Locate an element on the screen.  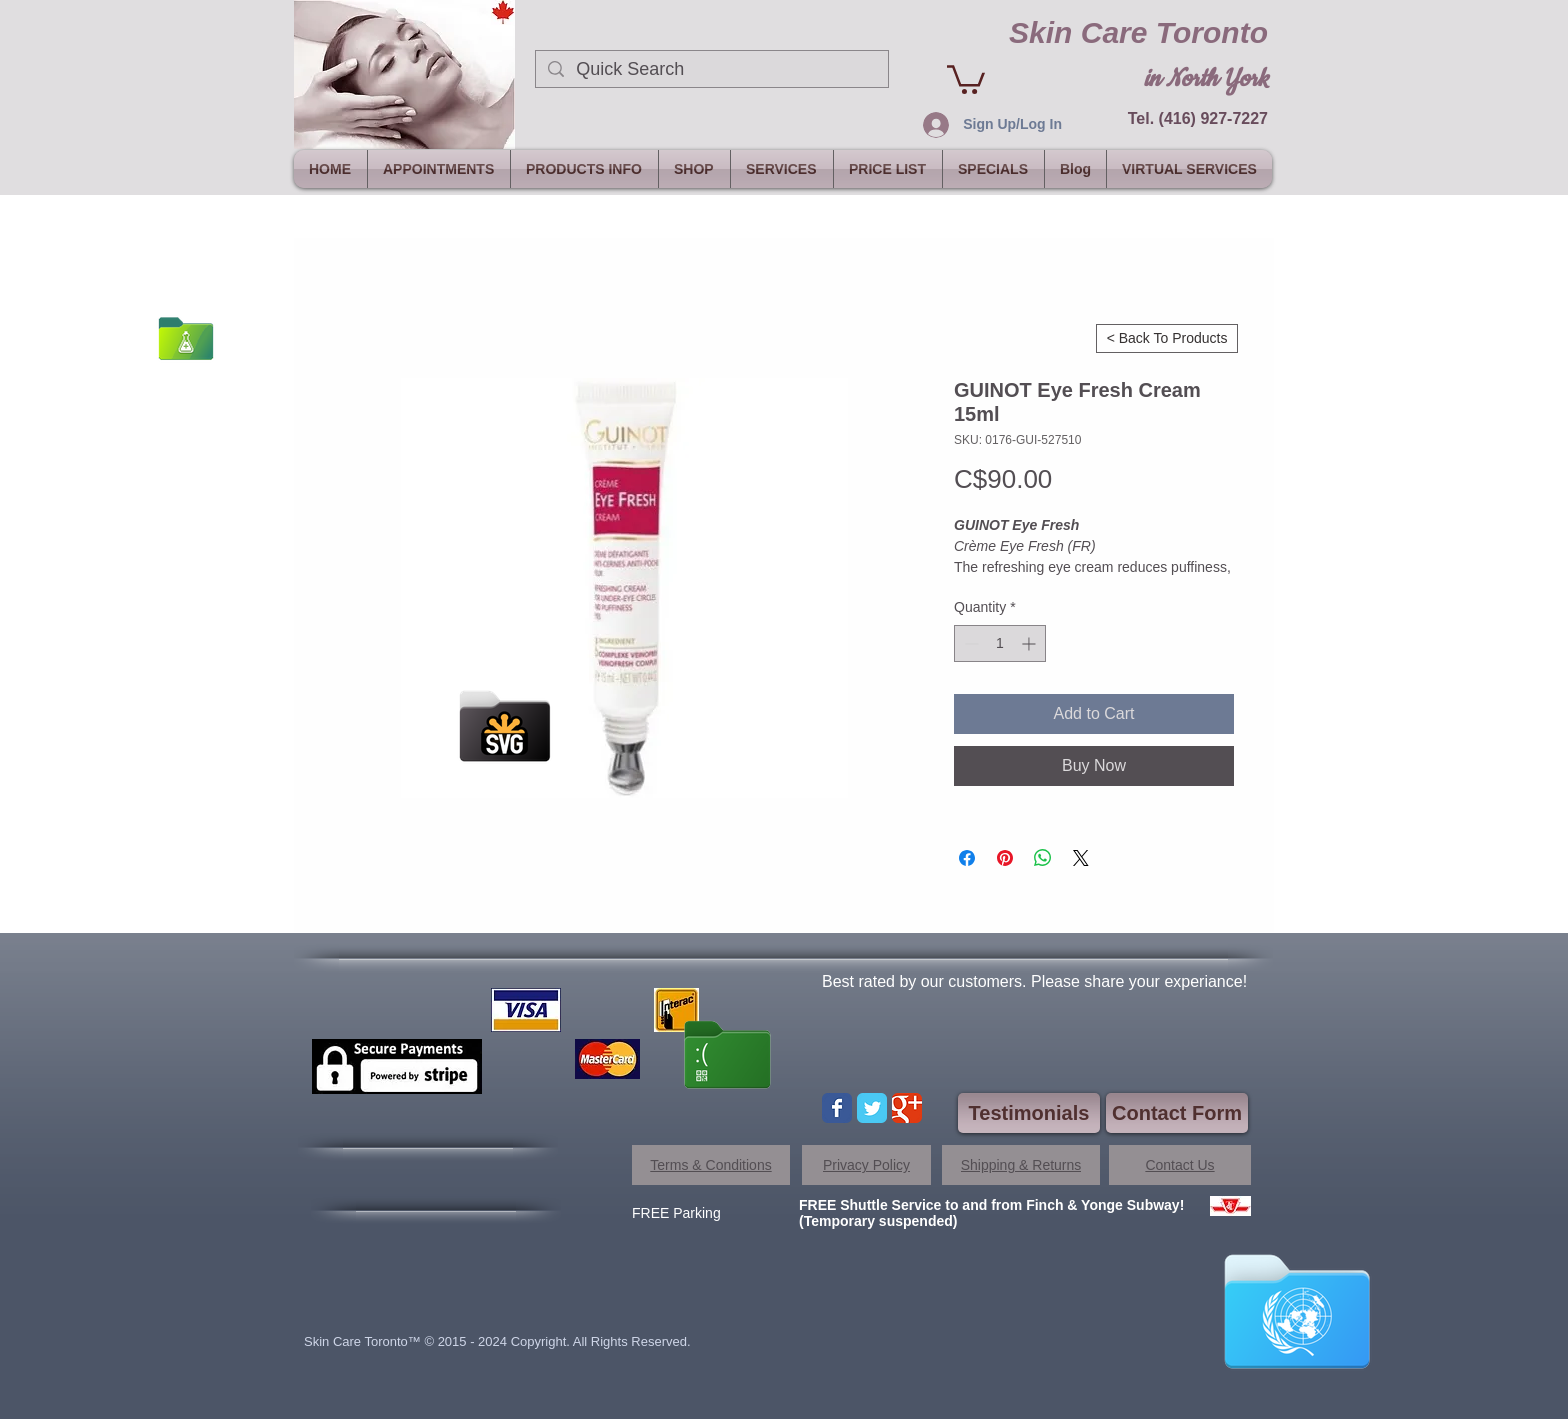
open language learning resources folder is located at coordinates (1296, 1315).